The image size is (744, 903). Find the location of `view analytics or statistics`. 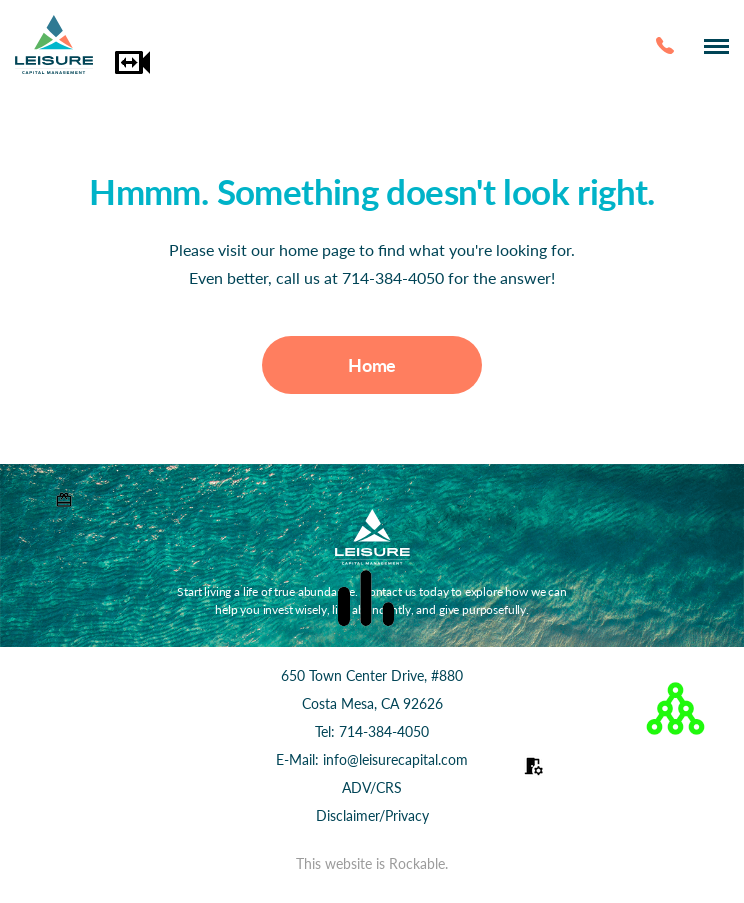

view analytics or statistics is located at coordinates (366, 598).